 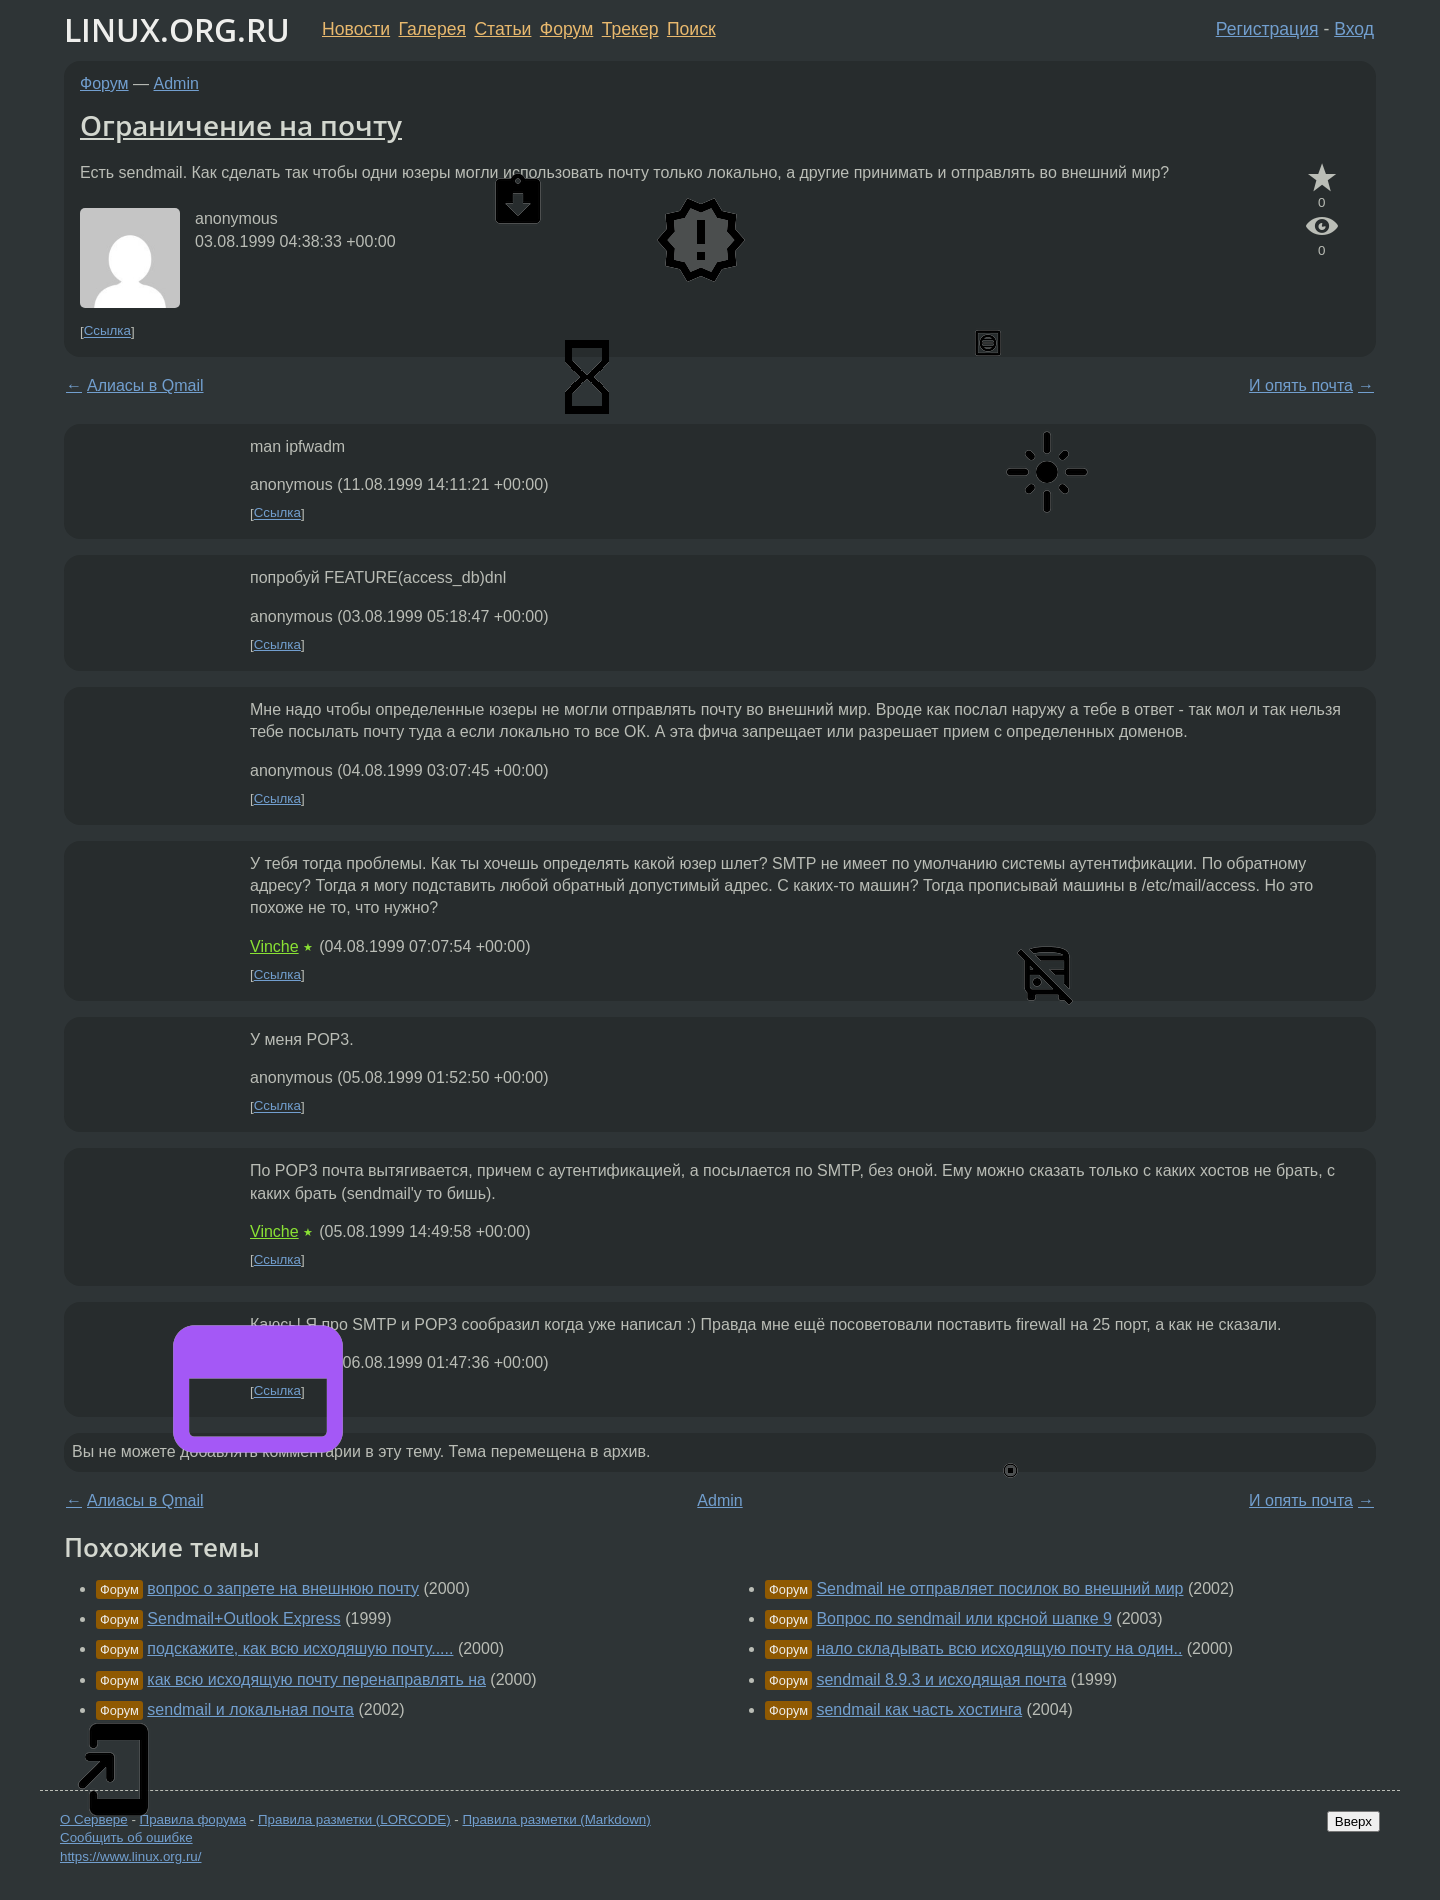 I want to click on stop media playback, so click(x=1010, y=1470).